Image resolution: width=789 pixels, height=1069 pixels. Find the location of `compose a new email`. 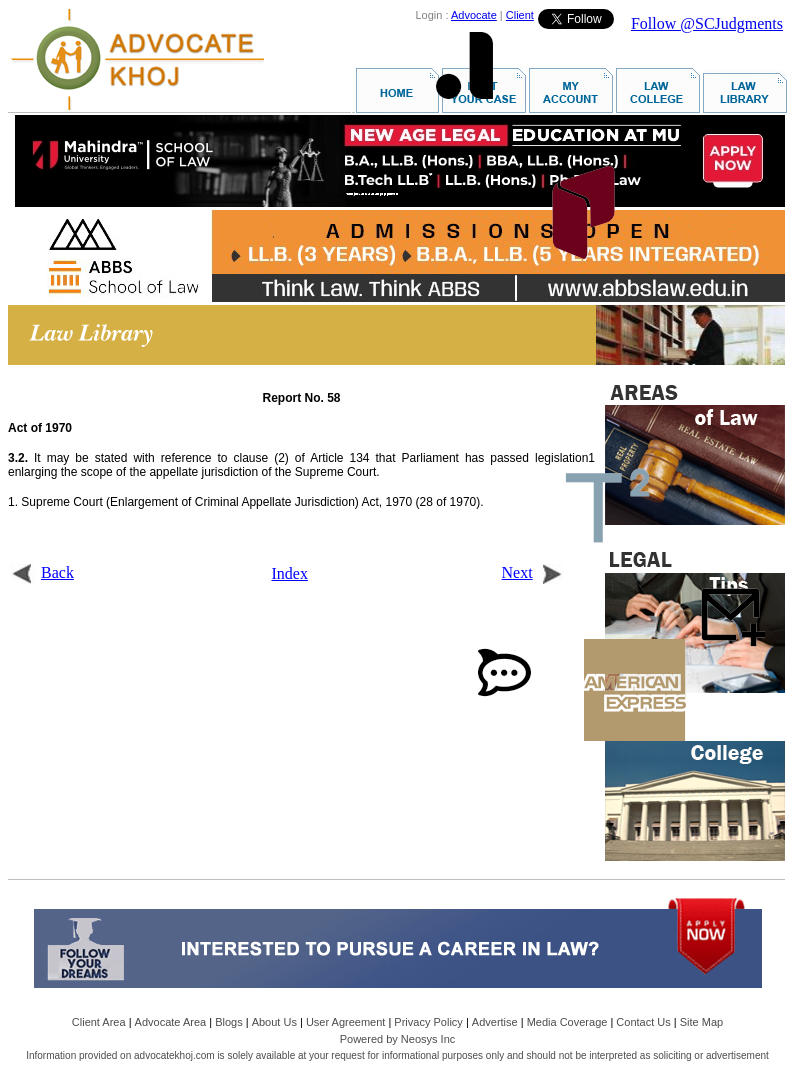

compose a new email is located at coordinates (730, 614).